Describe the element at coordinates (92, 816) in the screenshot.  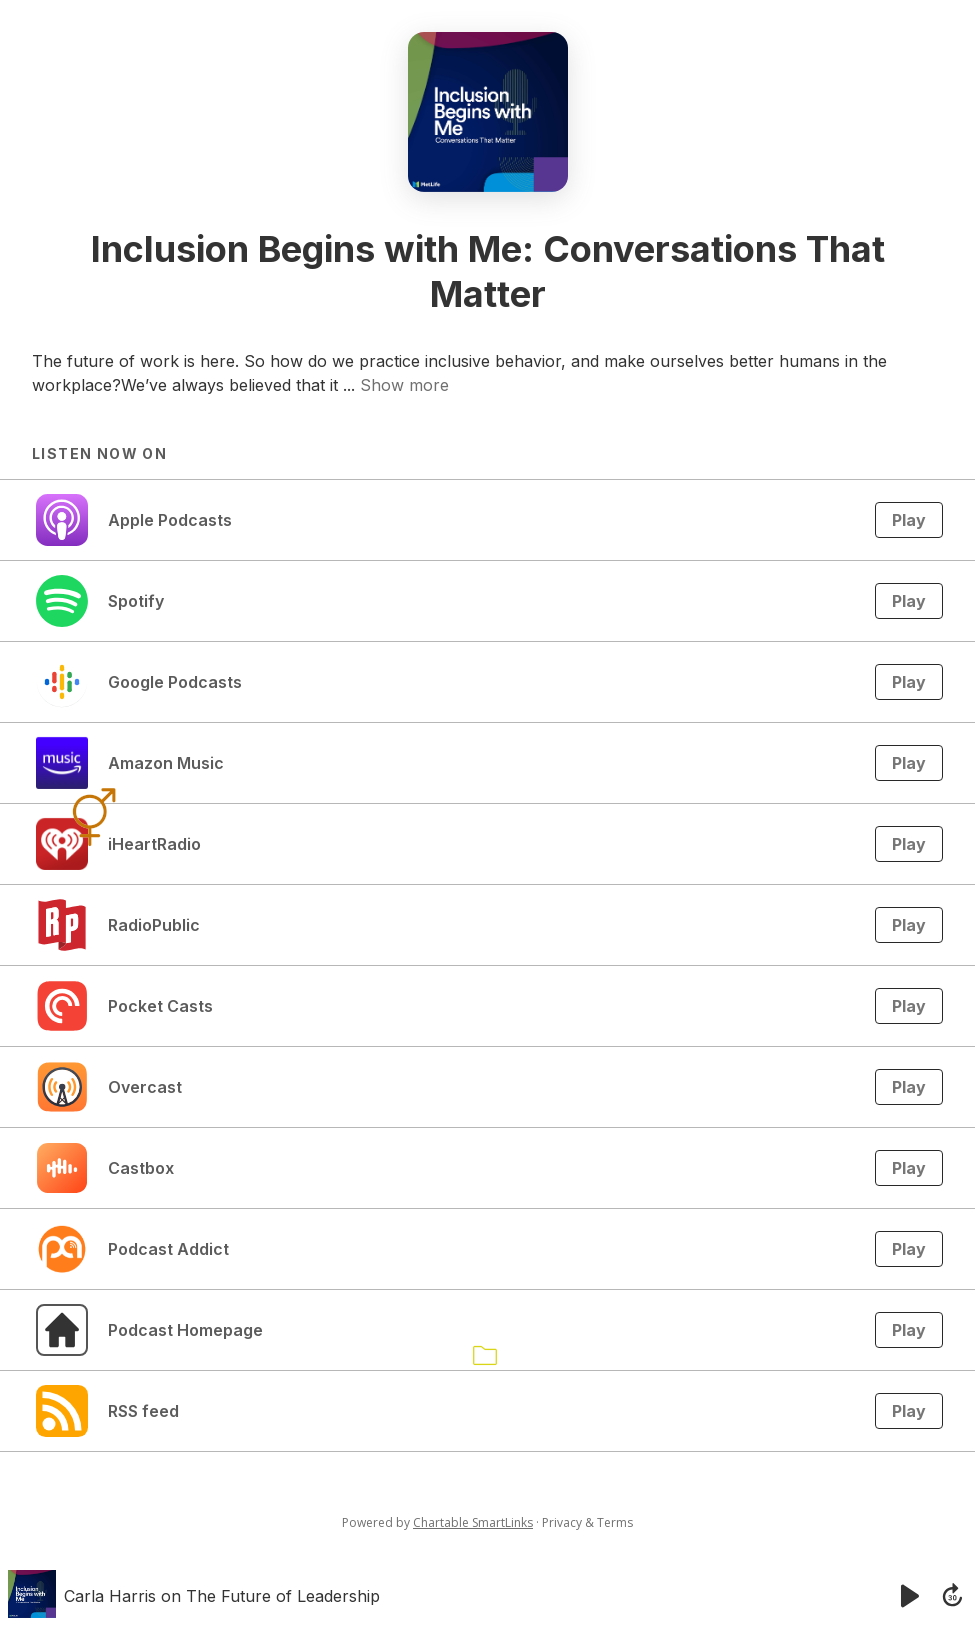
I see `indicates intersex gender identity option` at that location.